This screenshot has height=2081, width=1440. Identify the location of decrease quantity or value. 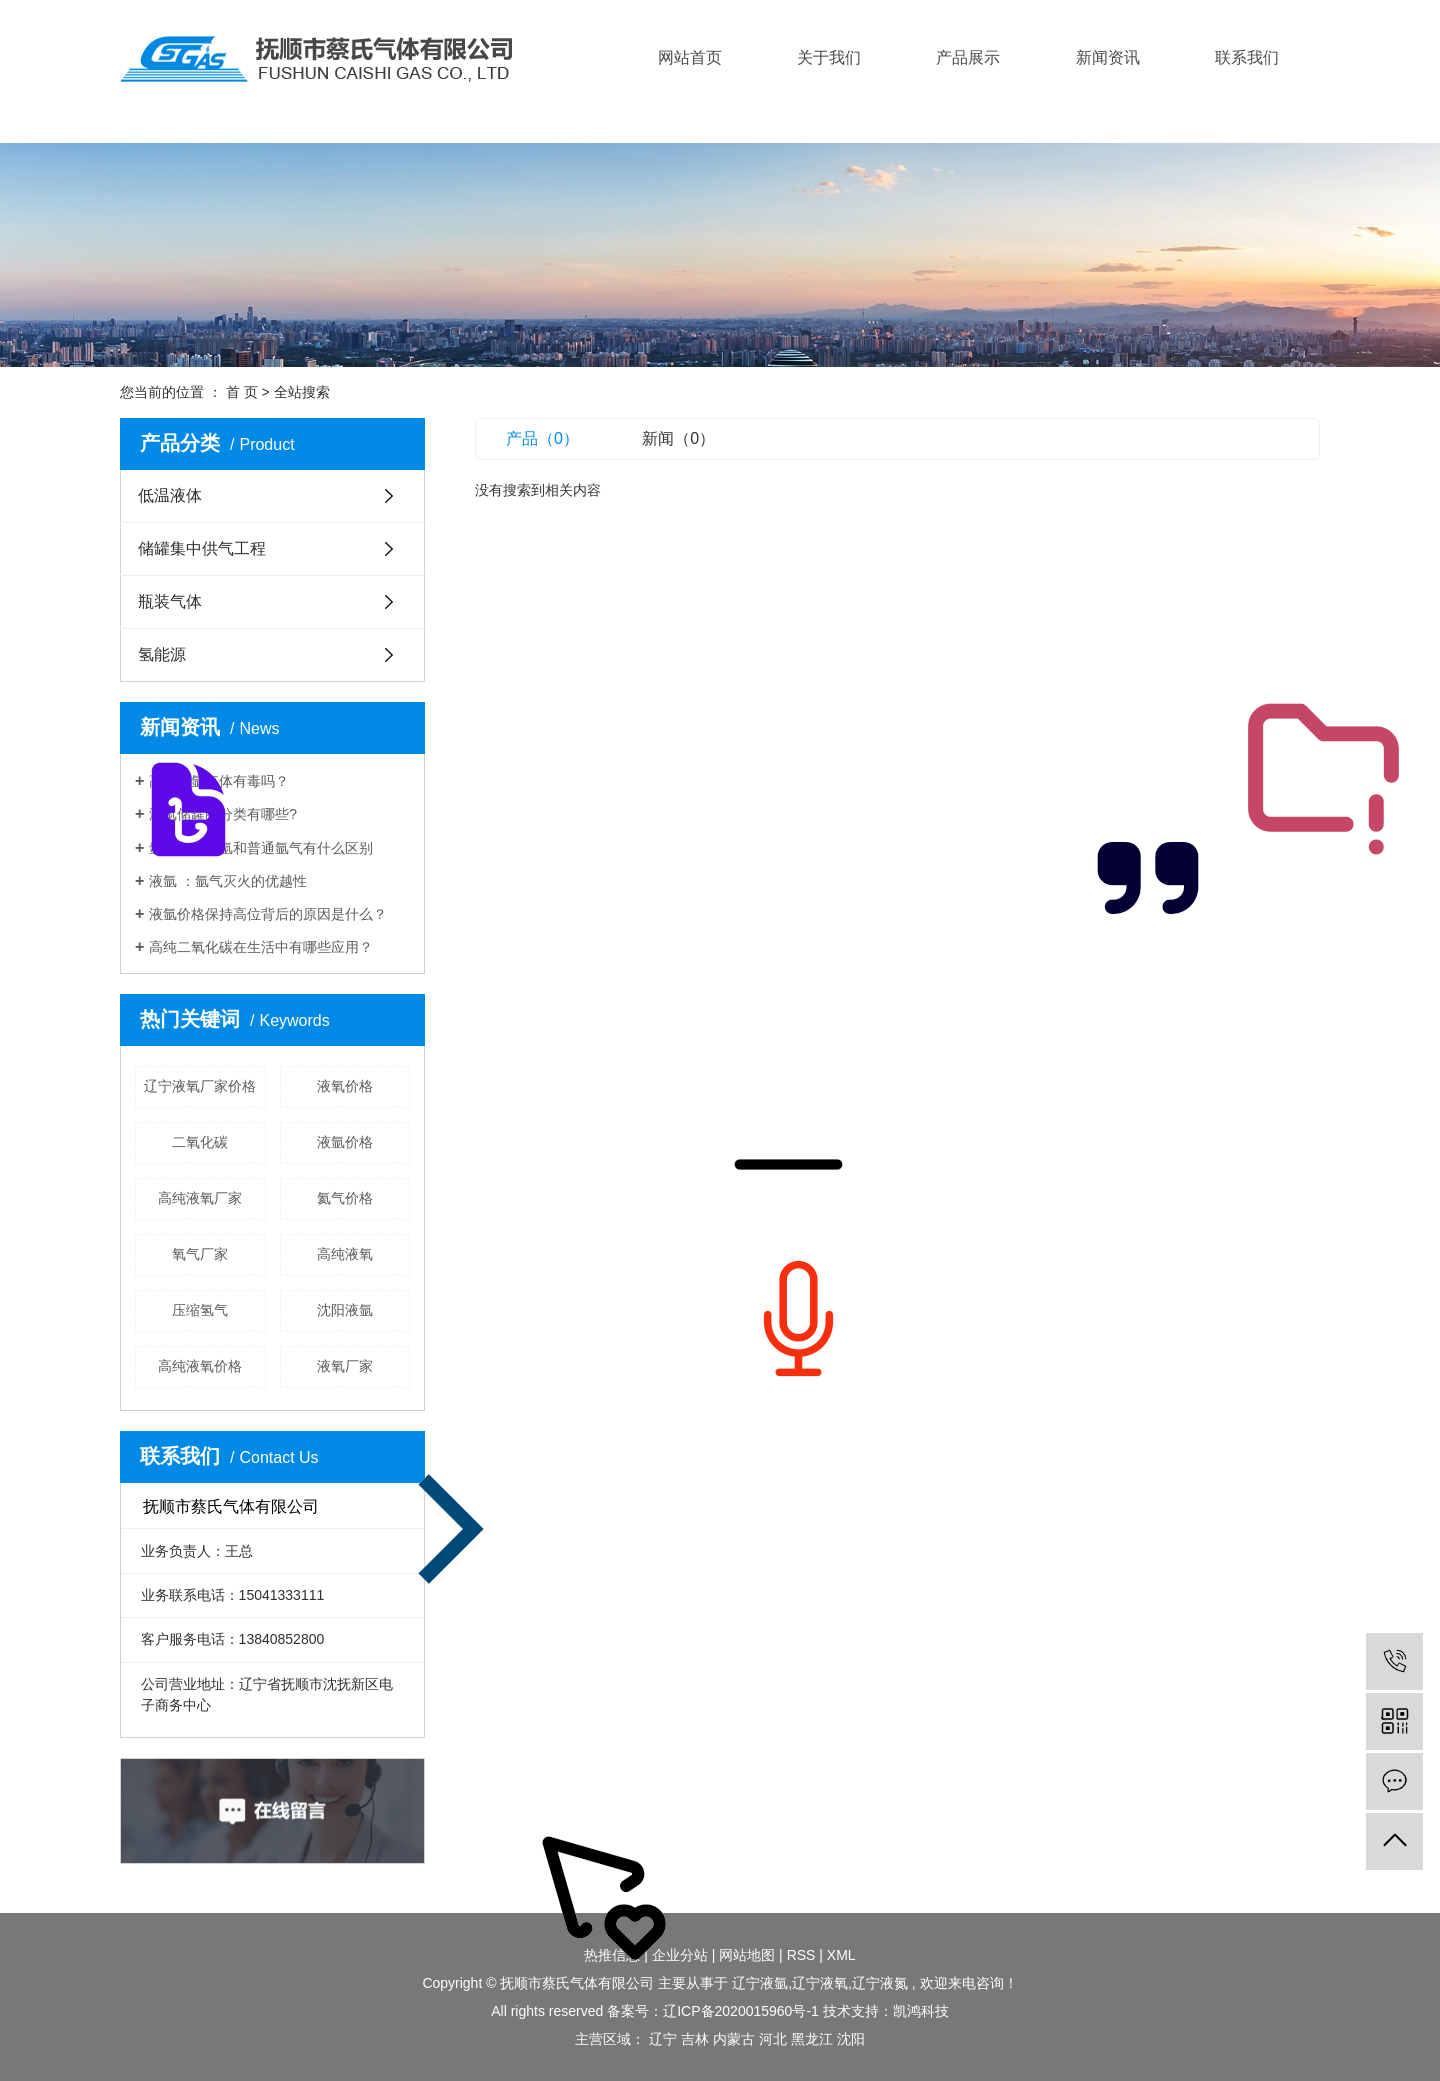
(788, 1164).